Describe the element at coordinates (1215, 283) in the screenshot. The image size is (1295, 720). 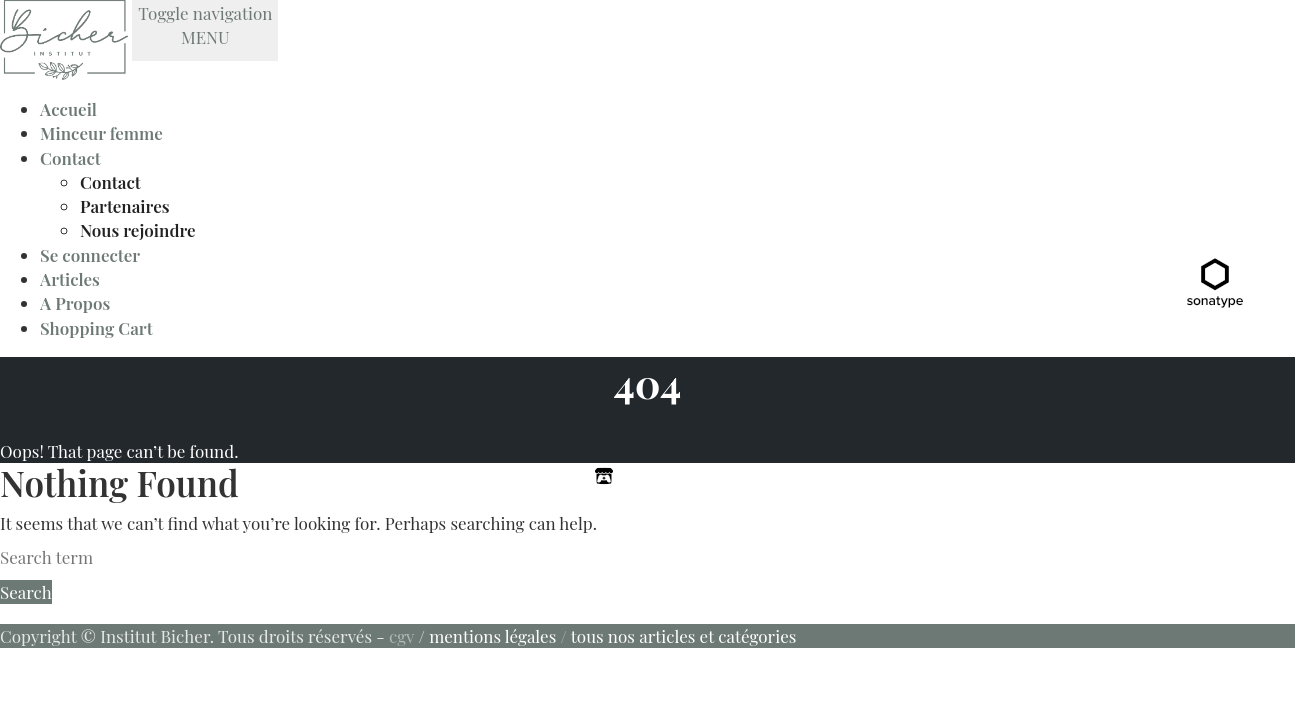
I see `navigate to Sonatype website or services` at that location.